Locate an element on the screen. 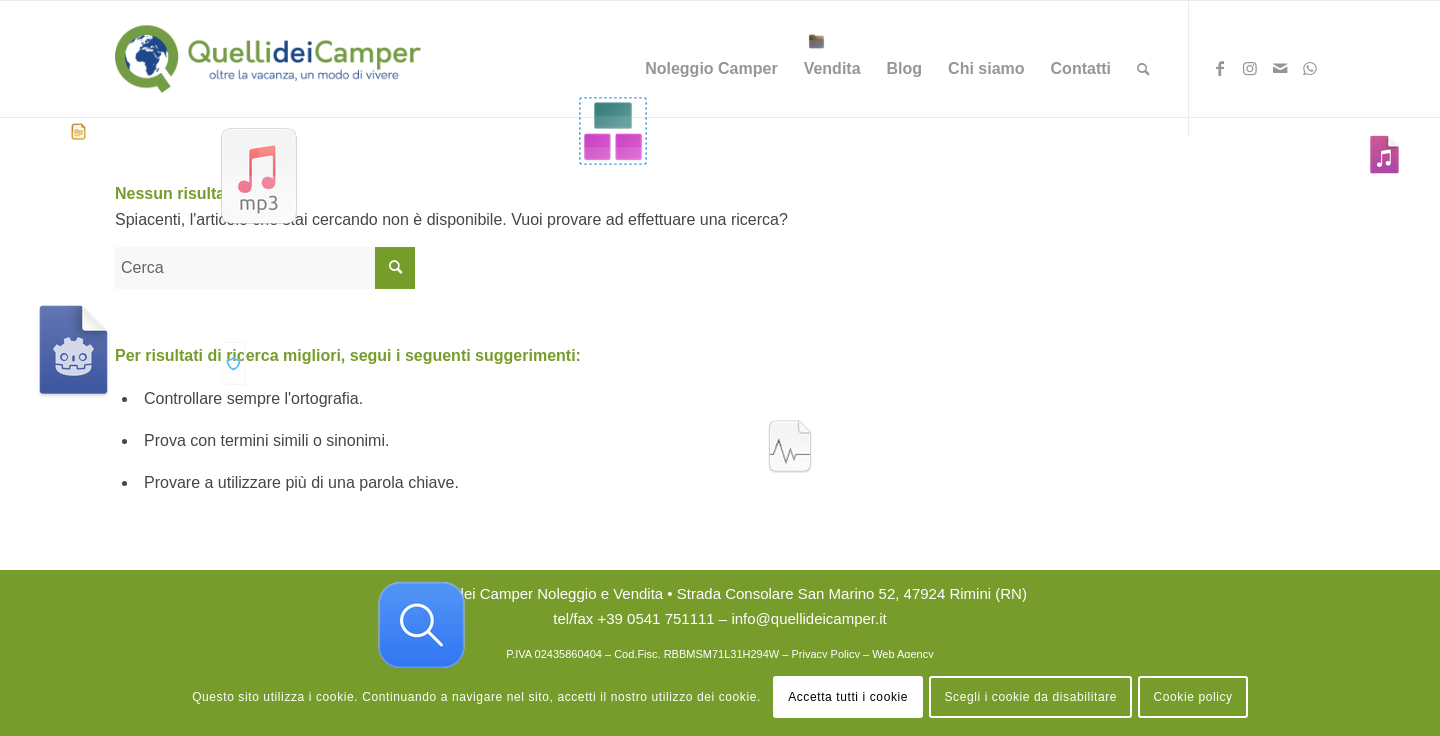 This screenshot has width=1440, height=736. view system log file is located at coordinates (790, 446).